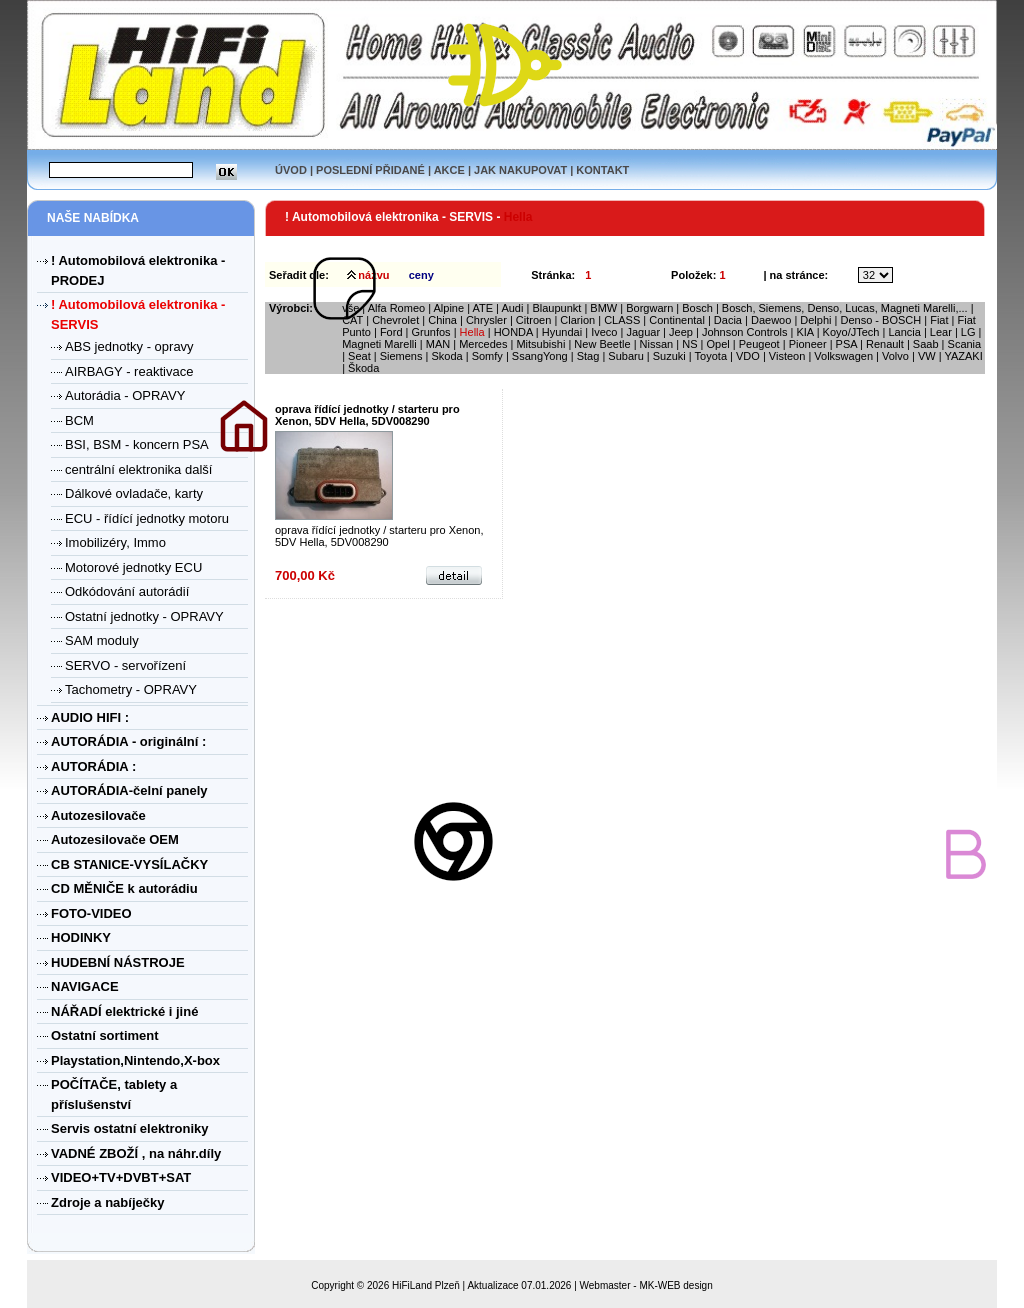  What do you see at coordinates (505, 65) in the screenshot?
I see `xnor logic gate symbol for circuit design` at bounding box center [505, 65].